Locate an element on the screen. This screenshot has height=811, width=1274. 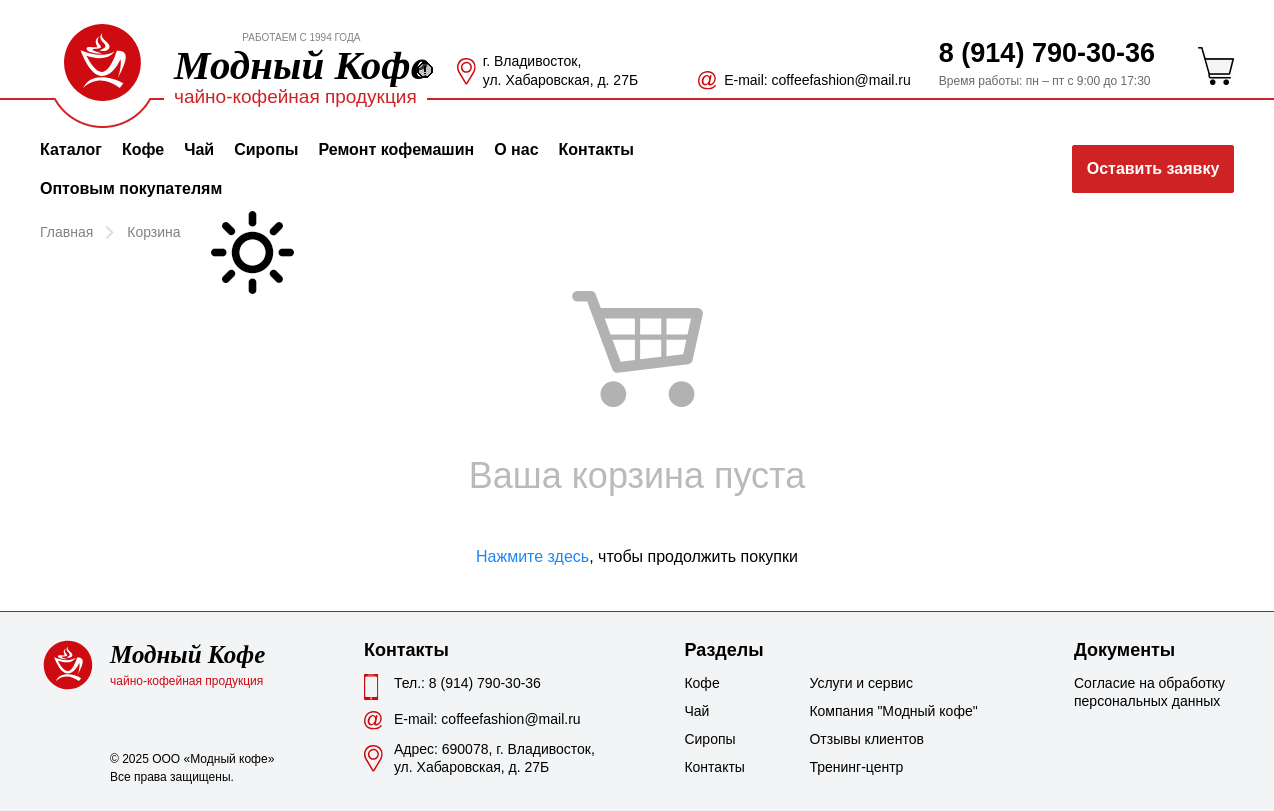
switch to light mode is located at coordinates (252, 252).